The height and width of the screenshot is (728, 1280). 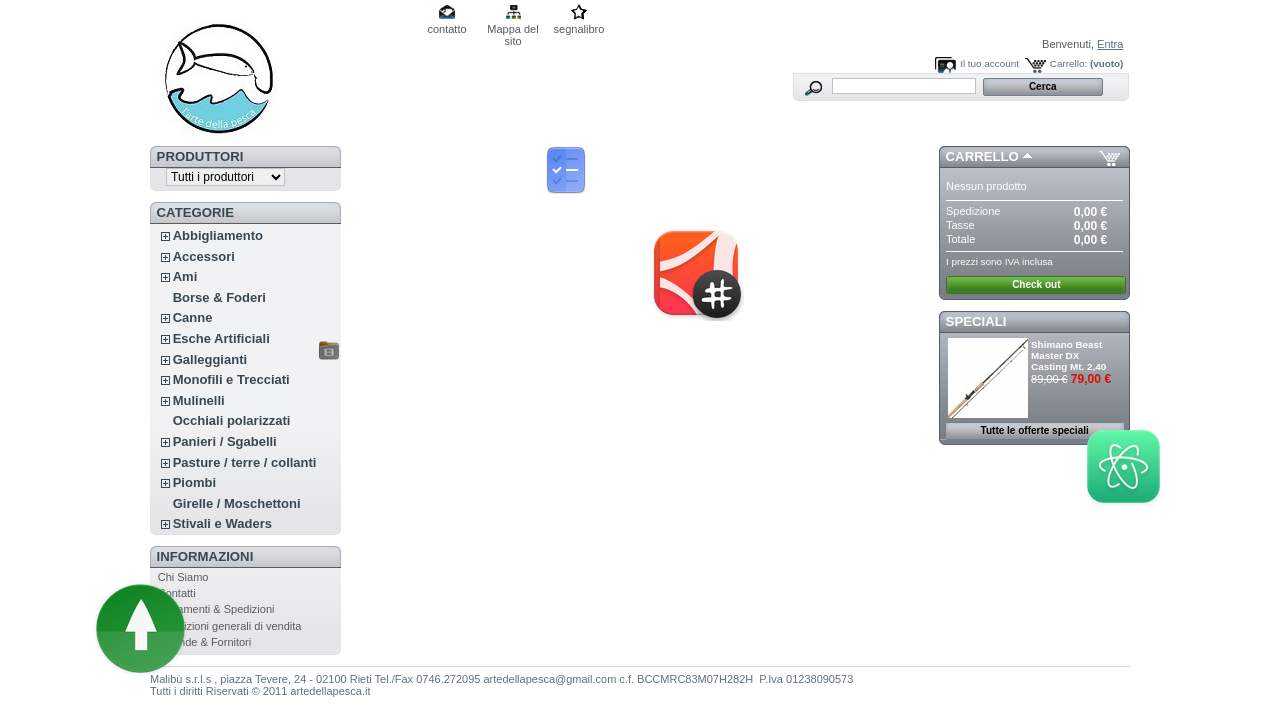 What do you see at coordinates (329, 350) in the screenshot?
I see `open videos folder` at bounding box center [329, 350].